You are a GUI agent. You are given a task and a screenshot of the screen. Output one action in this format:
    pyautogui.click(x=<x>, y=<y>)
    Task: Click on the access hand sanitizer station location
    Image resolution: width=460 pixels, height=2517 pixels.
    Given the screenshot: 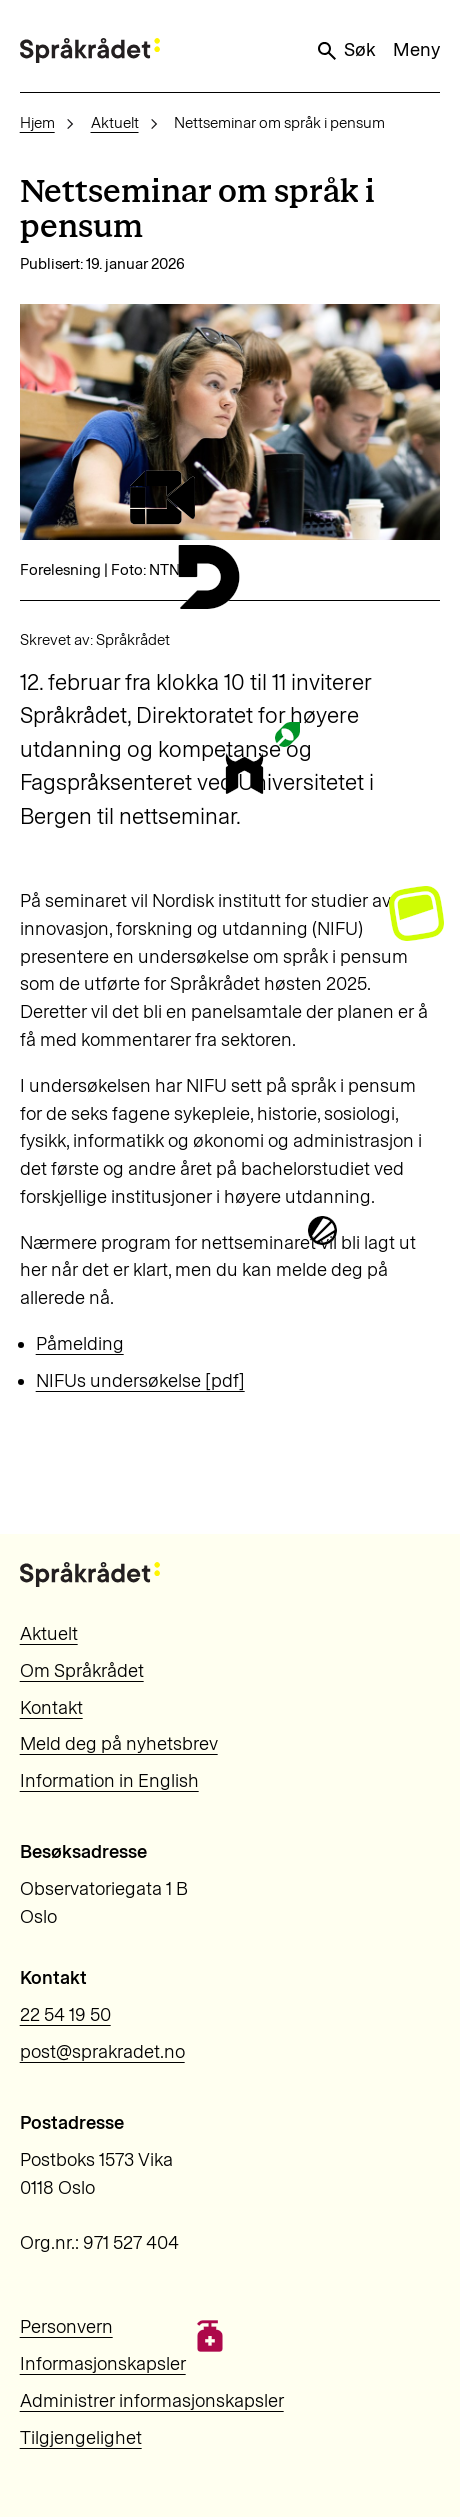 What is the action you would take?
    pyautogui.click(x=210, y=2336)
    